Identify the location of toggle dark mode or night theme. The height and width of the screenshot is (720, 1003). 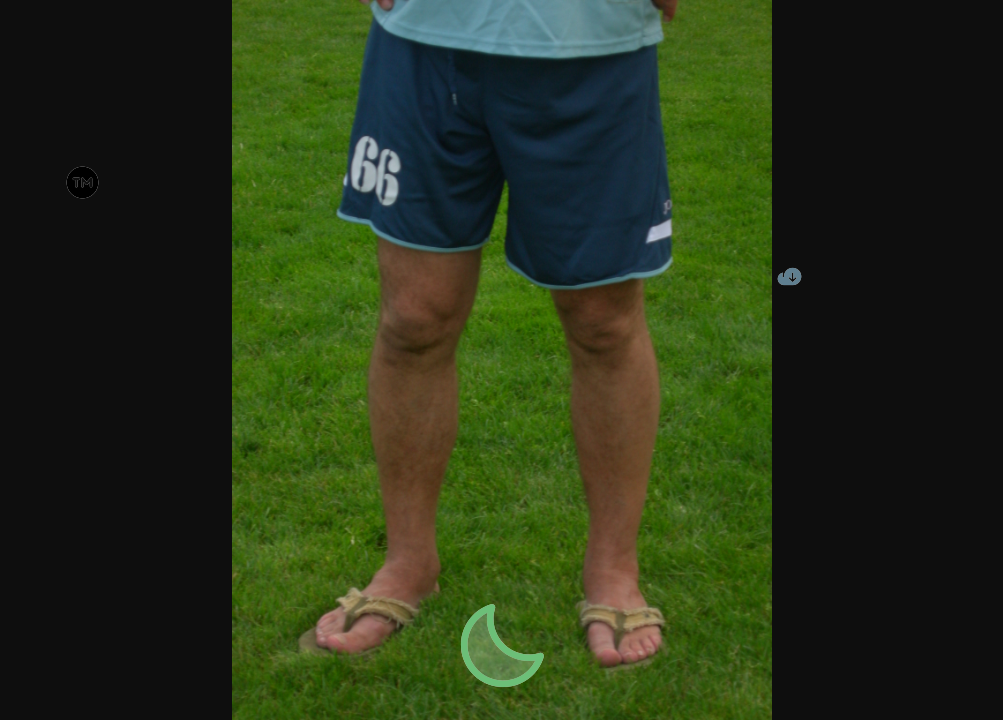
(500, 648).